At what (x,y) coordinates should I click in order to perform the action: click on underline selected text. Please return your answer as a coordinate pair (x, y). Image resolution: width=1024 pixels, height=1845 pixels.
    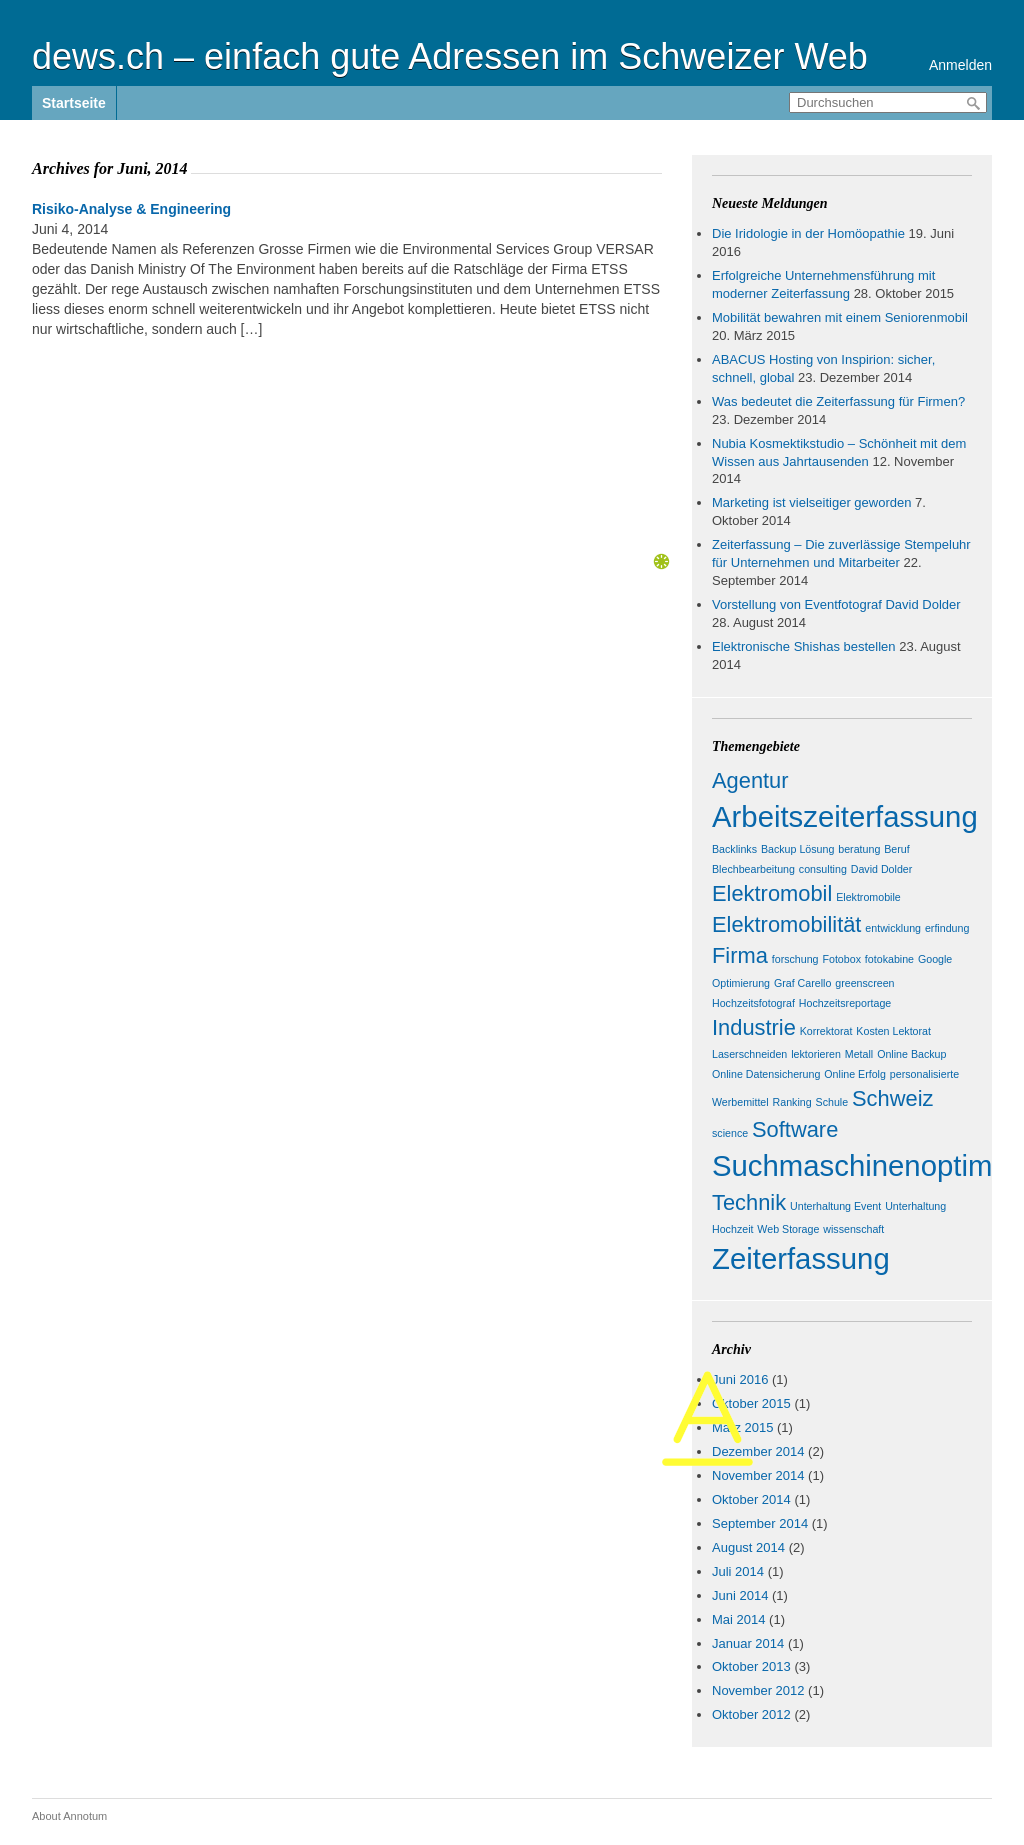
    Looking at the image, I should click on (707, 1420).